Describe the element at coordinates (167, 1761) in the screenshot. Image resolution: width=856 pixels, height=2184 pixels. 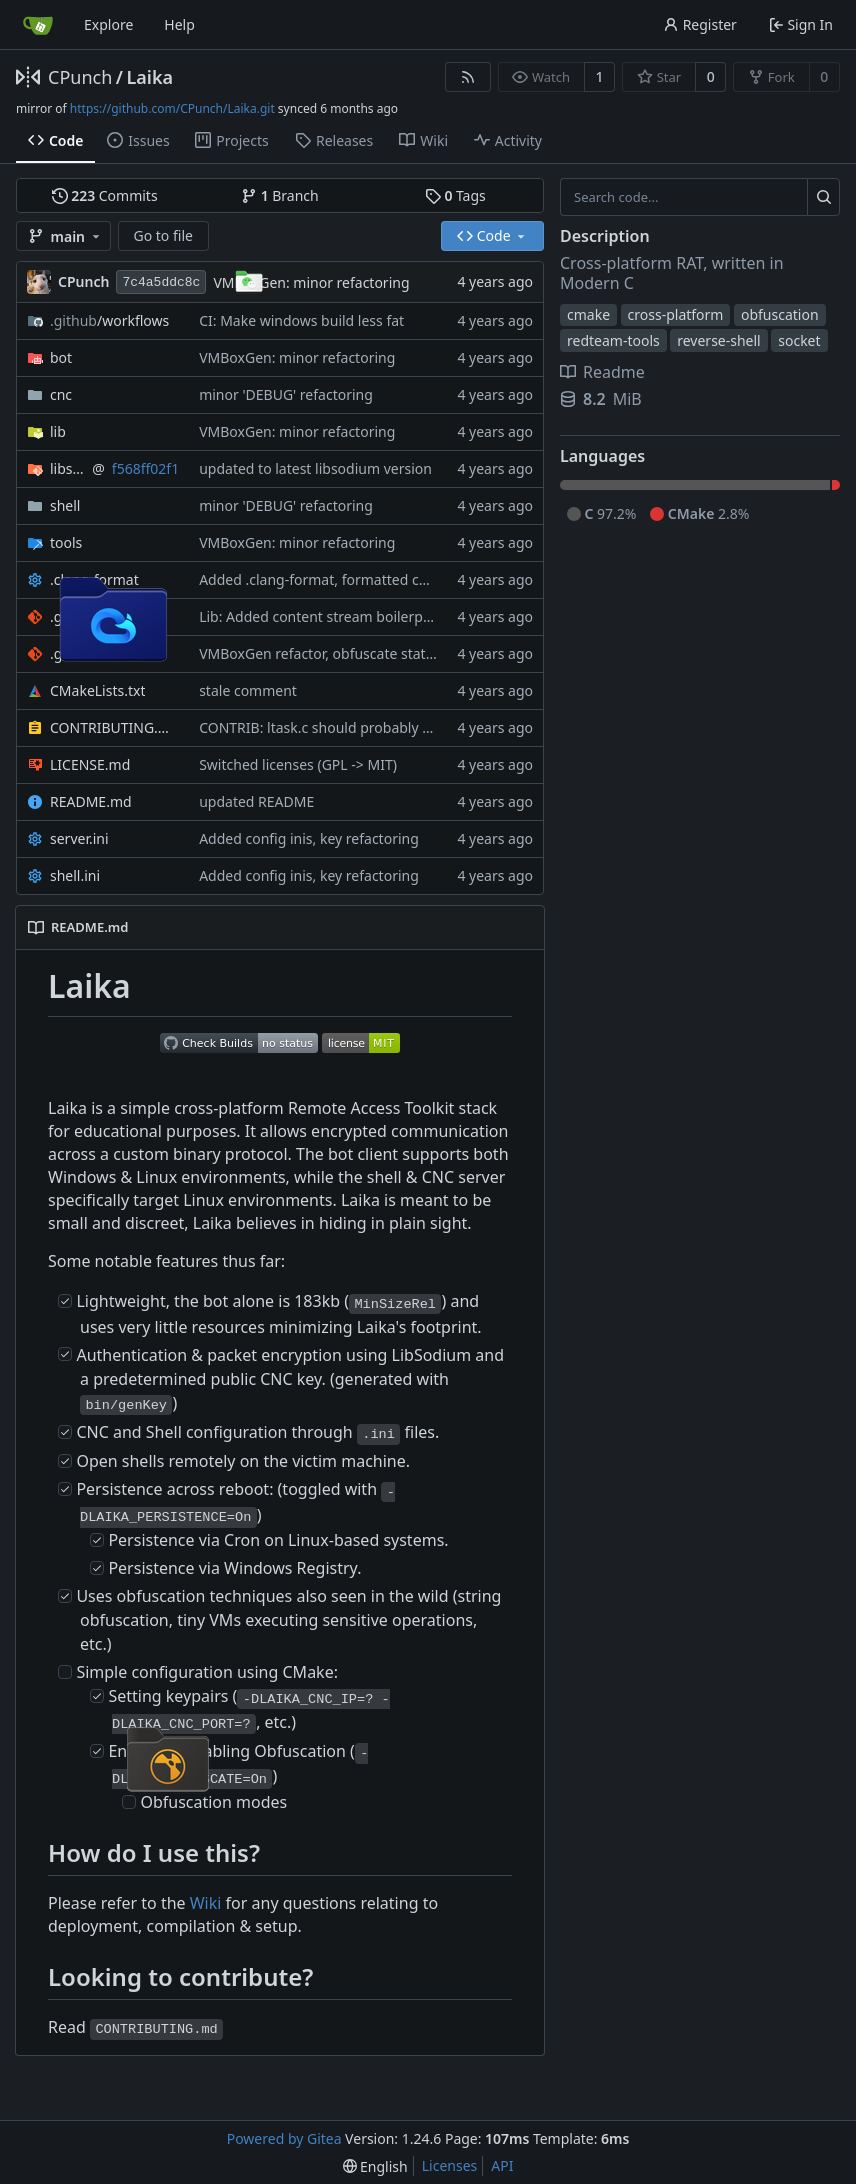
I see `folder containing nuke compositing software project files` at that location.